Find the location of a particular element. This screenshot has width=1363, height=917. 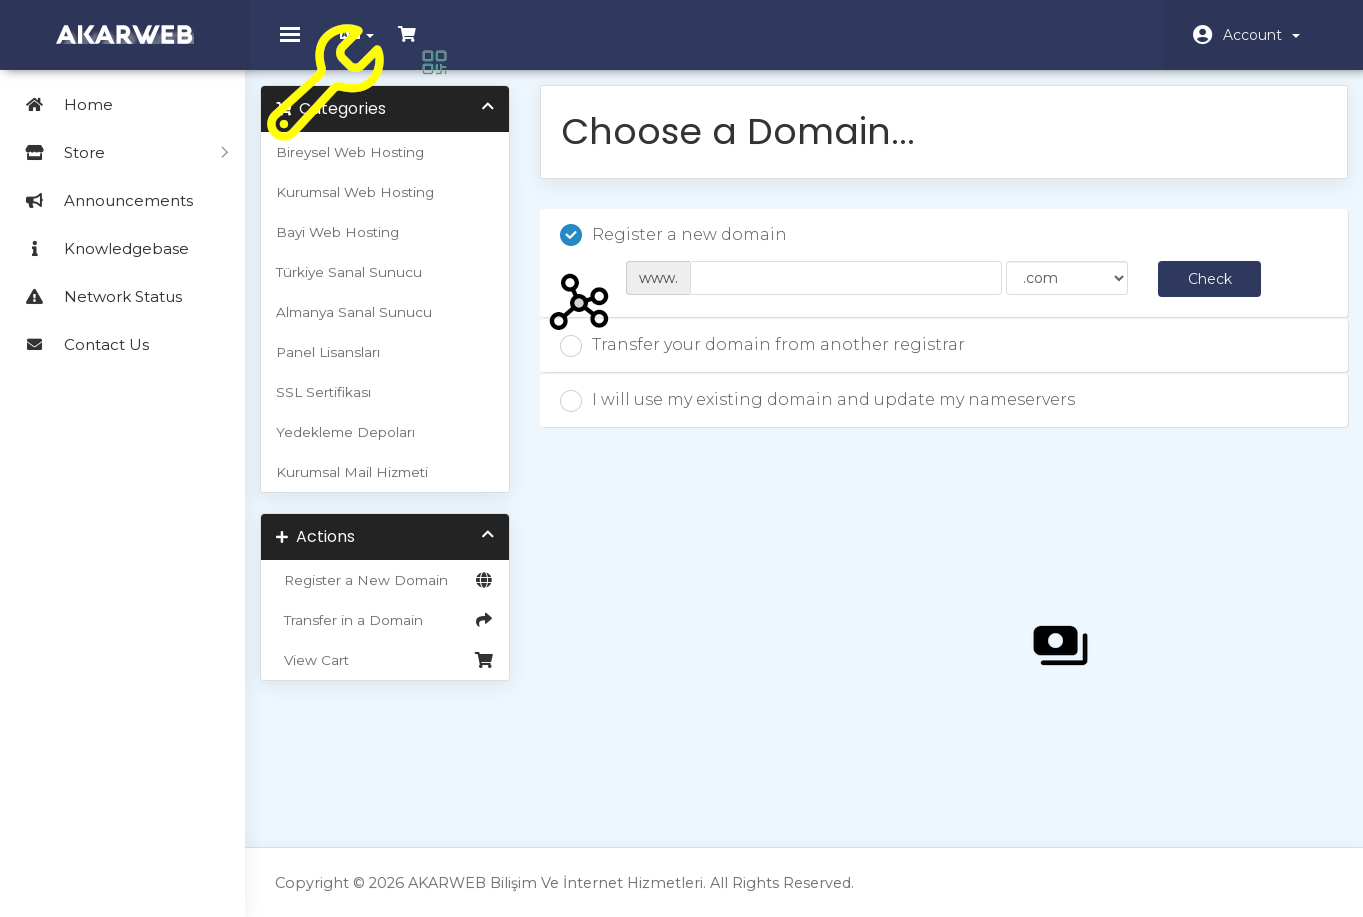

scan a qr code is located at coordinates (434, 62).